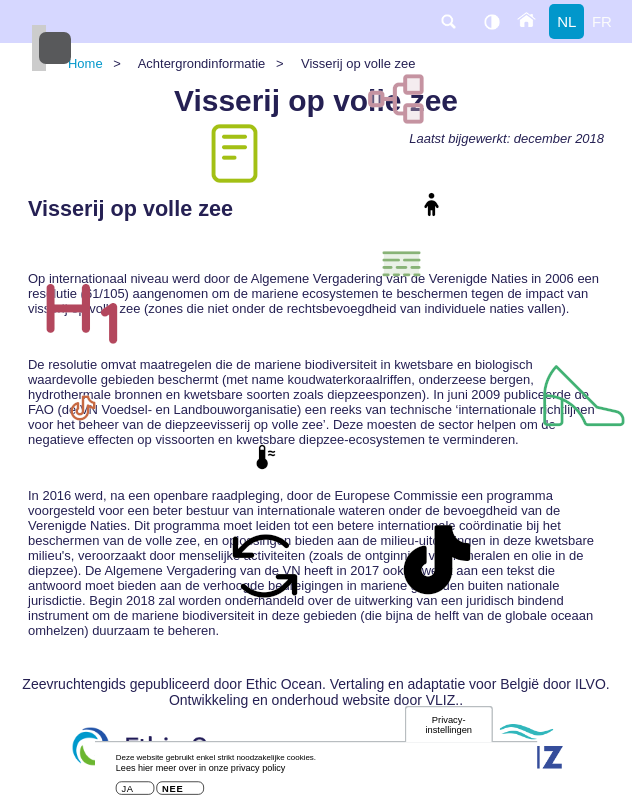 This screenshot has width=632, height=795. What do you see at coordinates (431, 204) in the screenshot?
I see `indicates child-friendly or family content` at bounding box center [431, 204].